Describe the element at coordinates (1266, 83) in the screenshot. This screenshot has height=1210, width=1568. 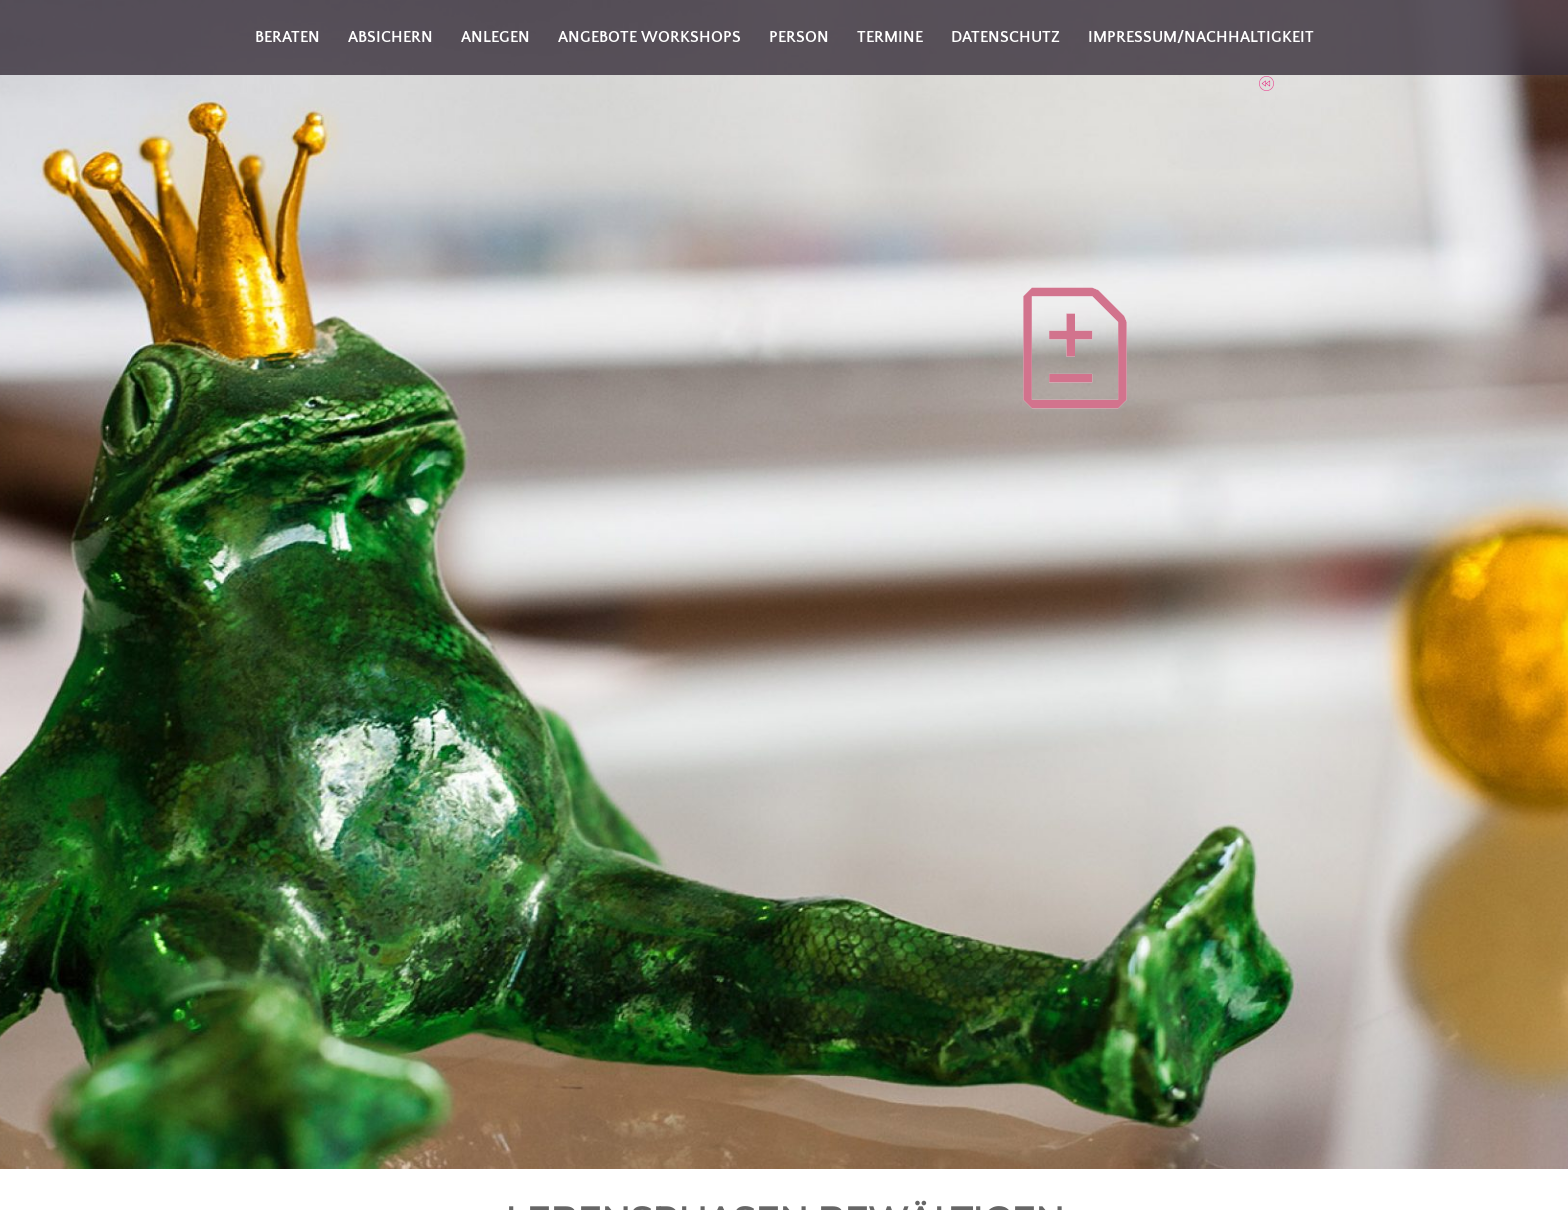
I see `rewind or skip backward in media playback` at that location.